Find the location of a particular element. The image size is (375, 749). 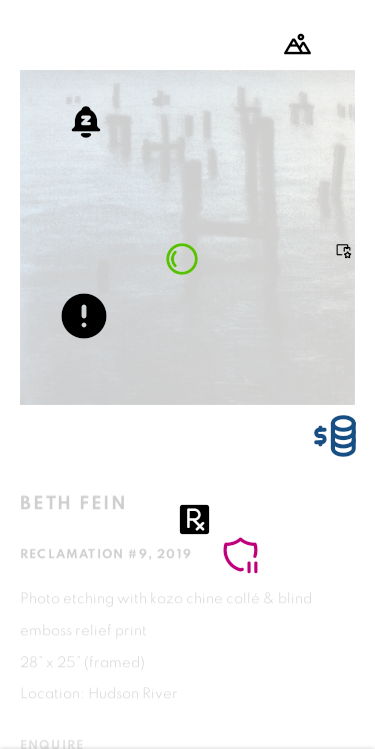

view landscape or nature photos is located at coordinates (297, 45).